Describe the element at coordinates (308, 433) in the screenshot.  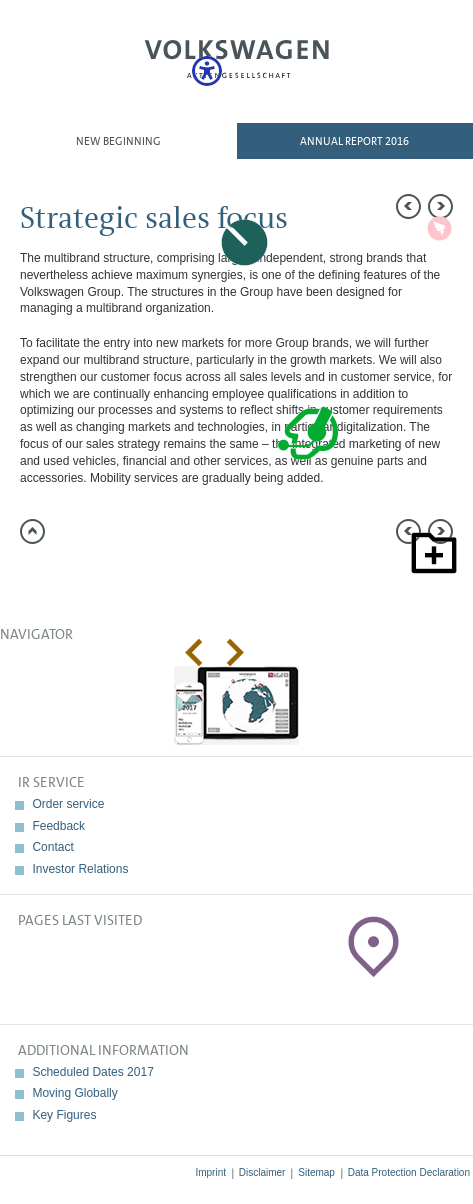
I see `open zoiper VoIP calling app` at that location.